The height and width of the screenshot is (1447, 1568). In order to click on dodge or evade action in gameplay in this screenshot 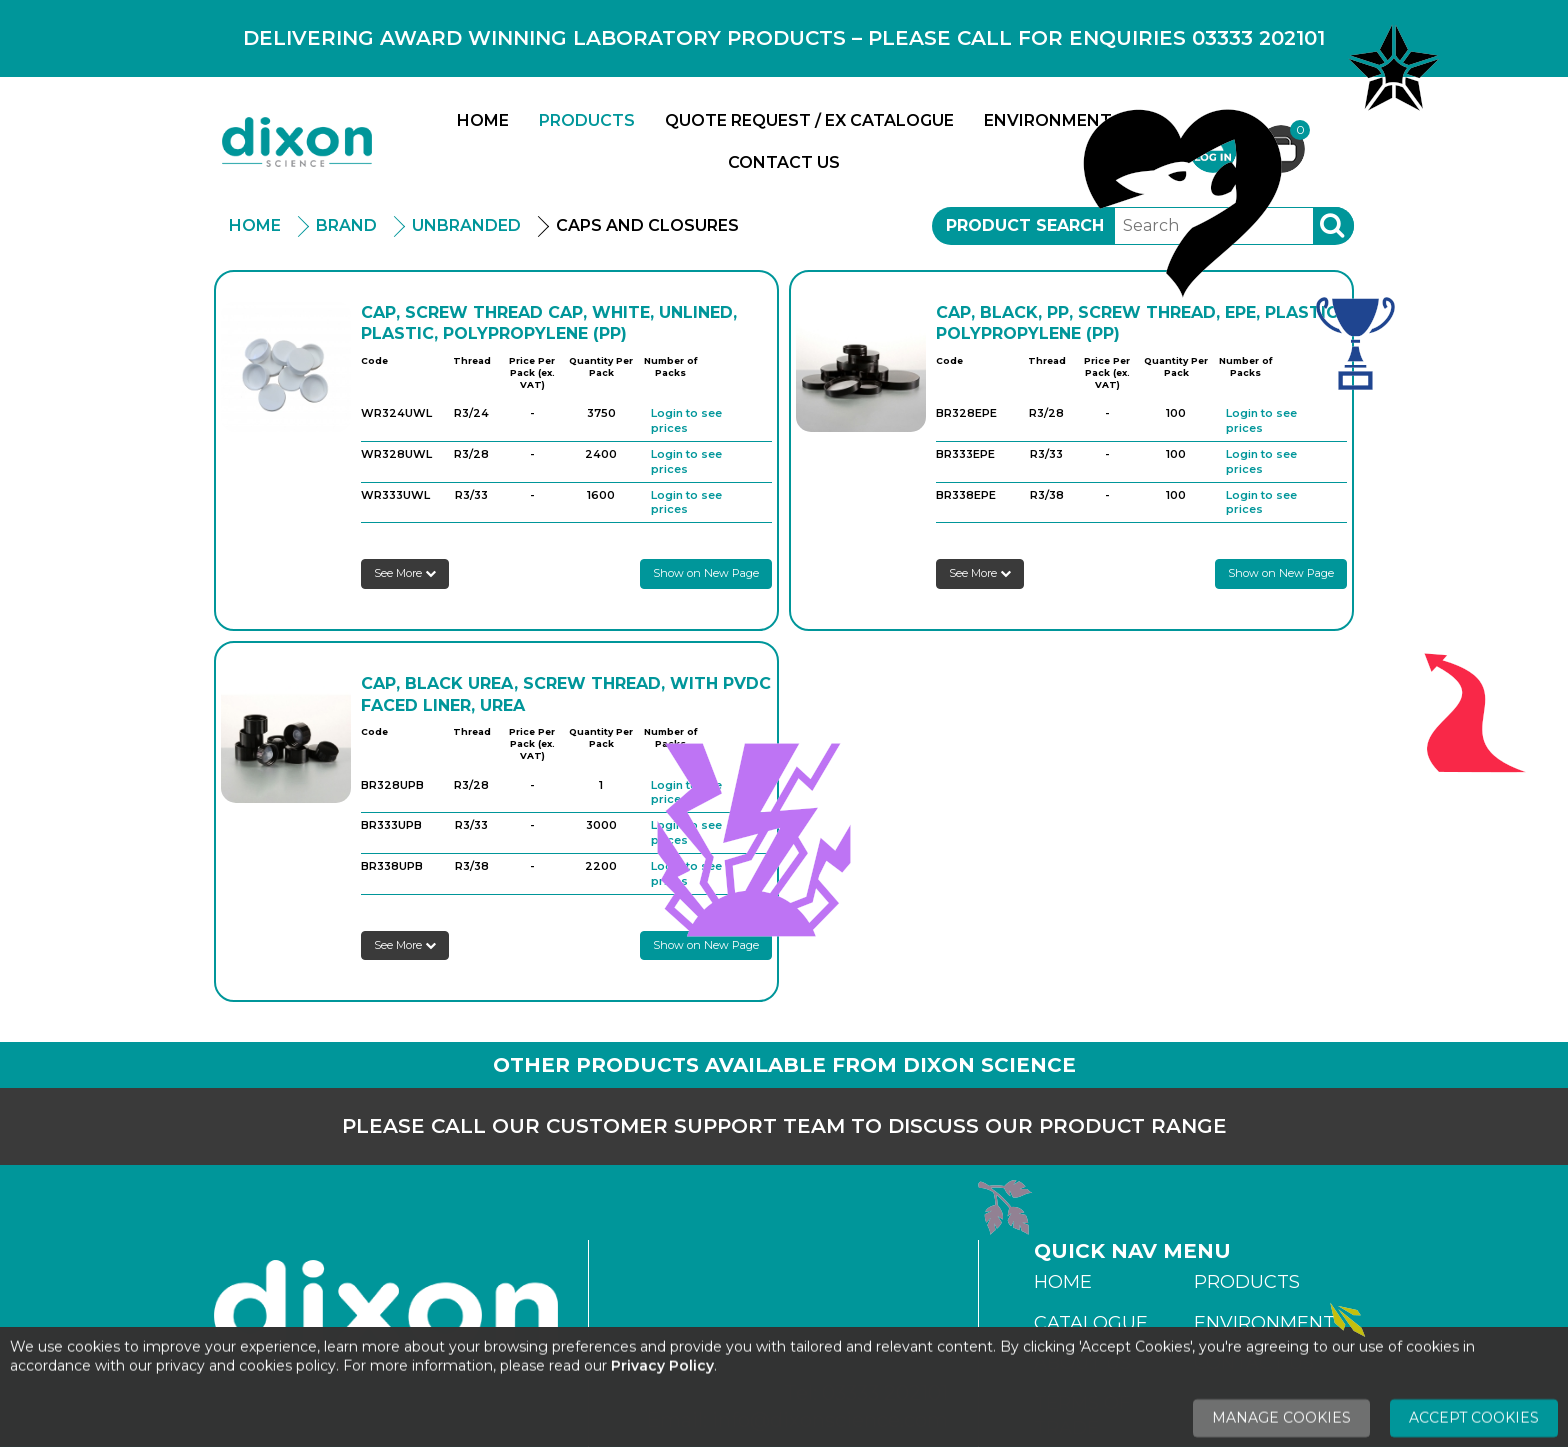, I will do `click(1471, 713)`.